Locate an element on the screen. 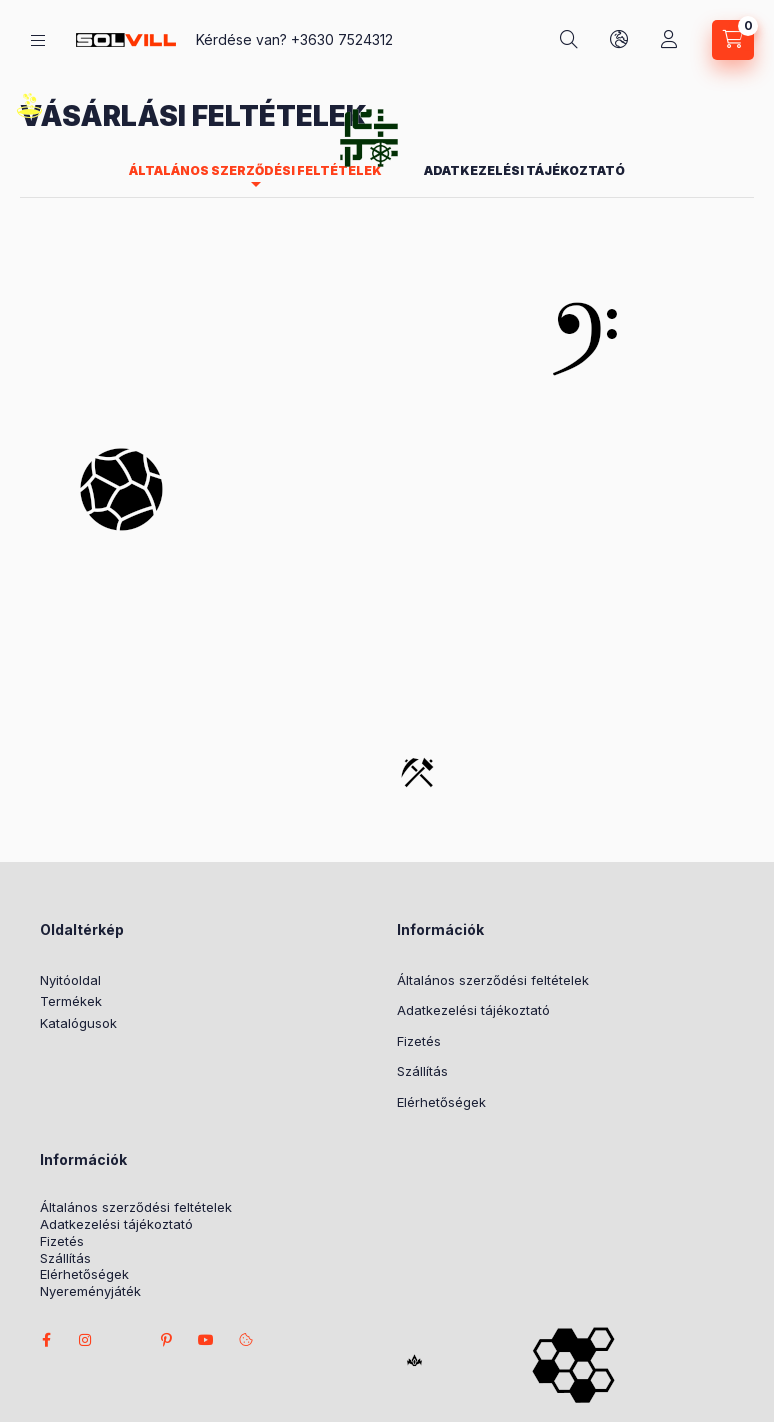  stone or boulder game element is located at coordinates (121, 489).